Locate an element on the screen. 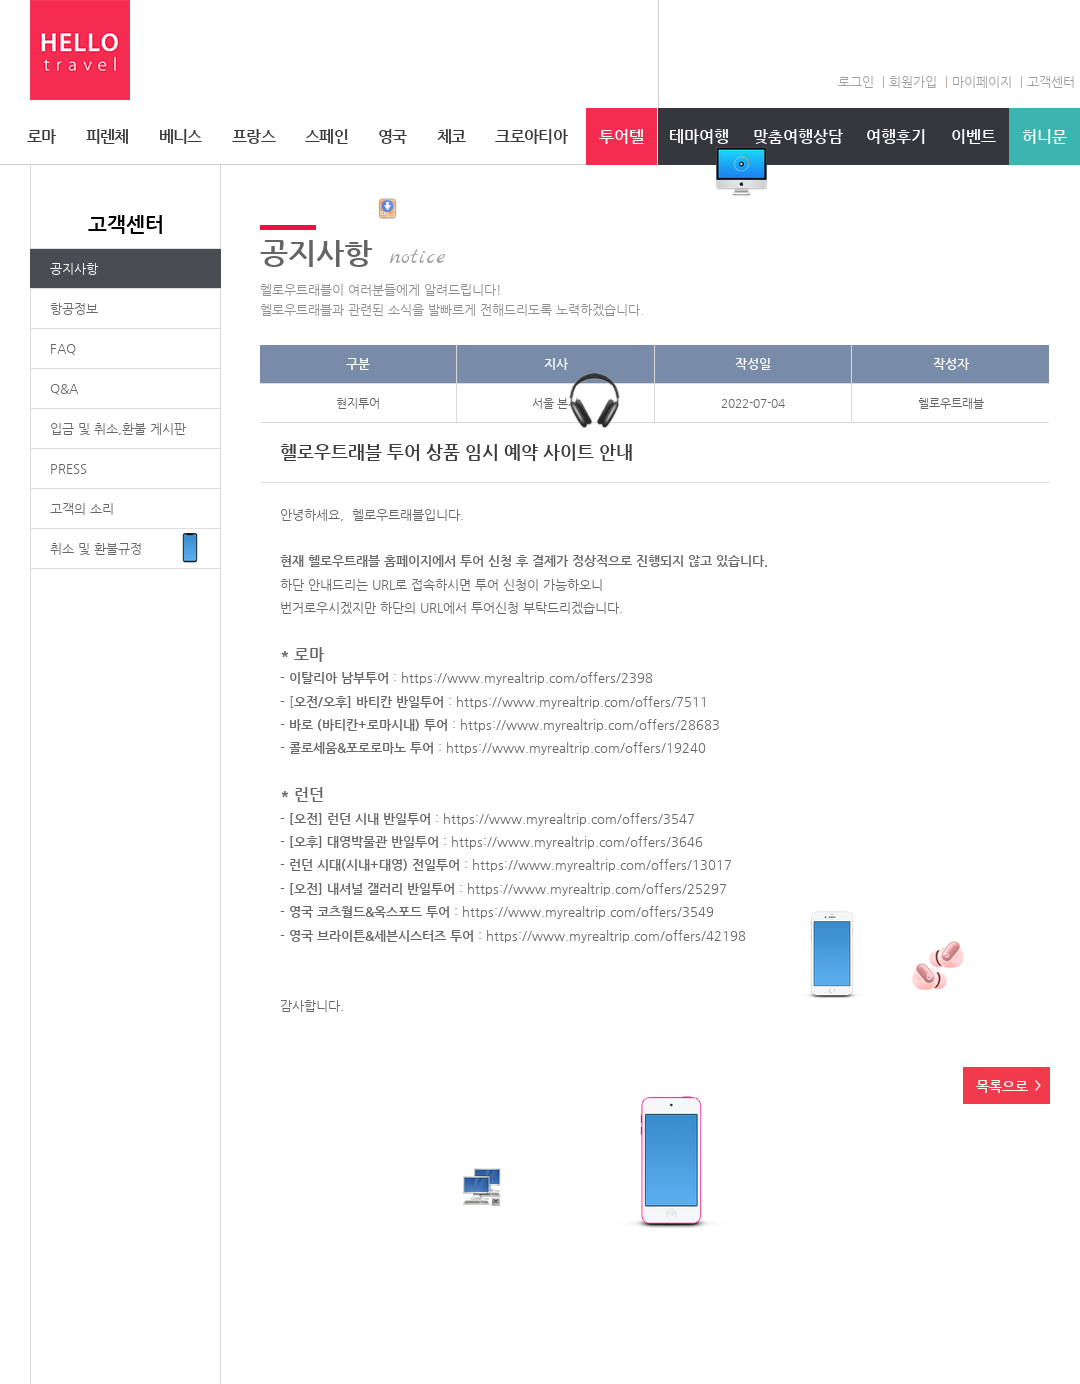  iPhone 11 device icon is located at coordinates (190, 548).